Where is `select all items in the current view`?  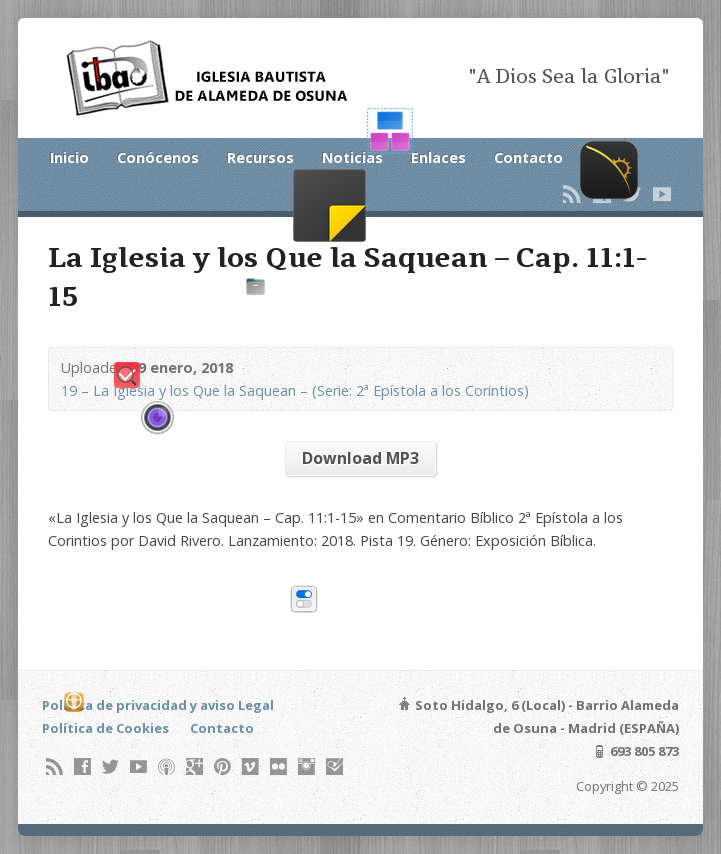 select all items in the current view is located at coordinates (390, 131).